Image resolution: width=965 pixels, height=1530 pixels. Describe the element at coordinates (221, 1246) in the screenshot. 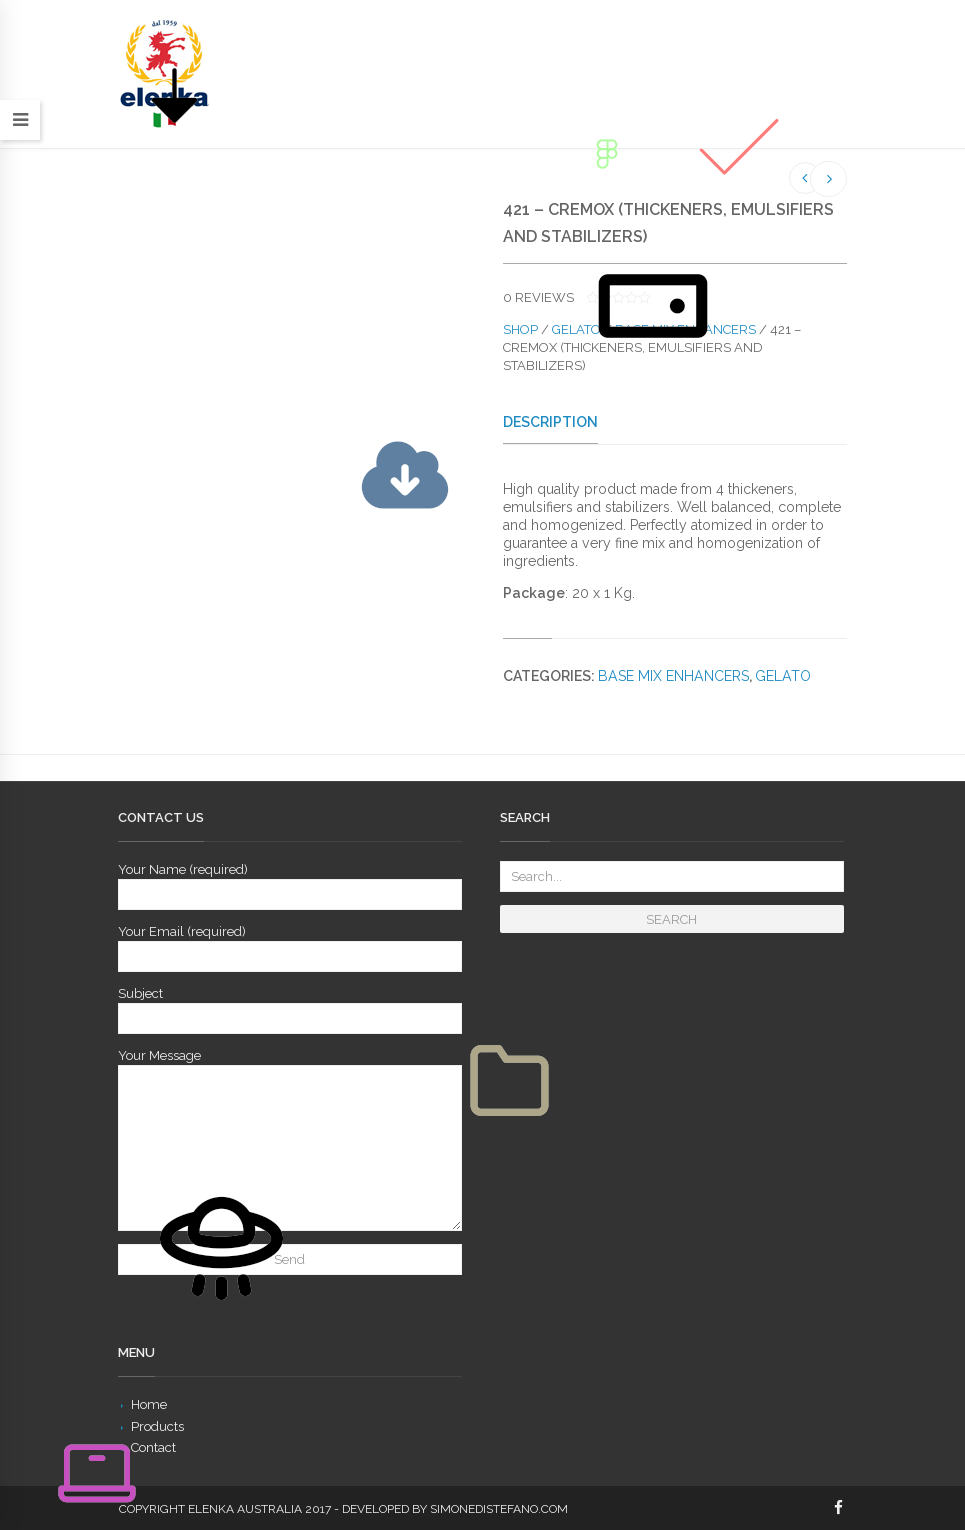

I see `access sci-fi or space-themed content` at that location.